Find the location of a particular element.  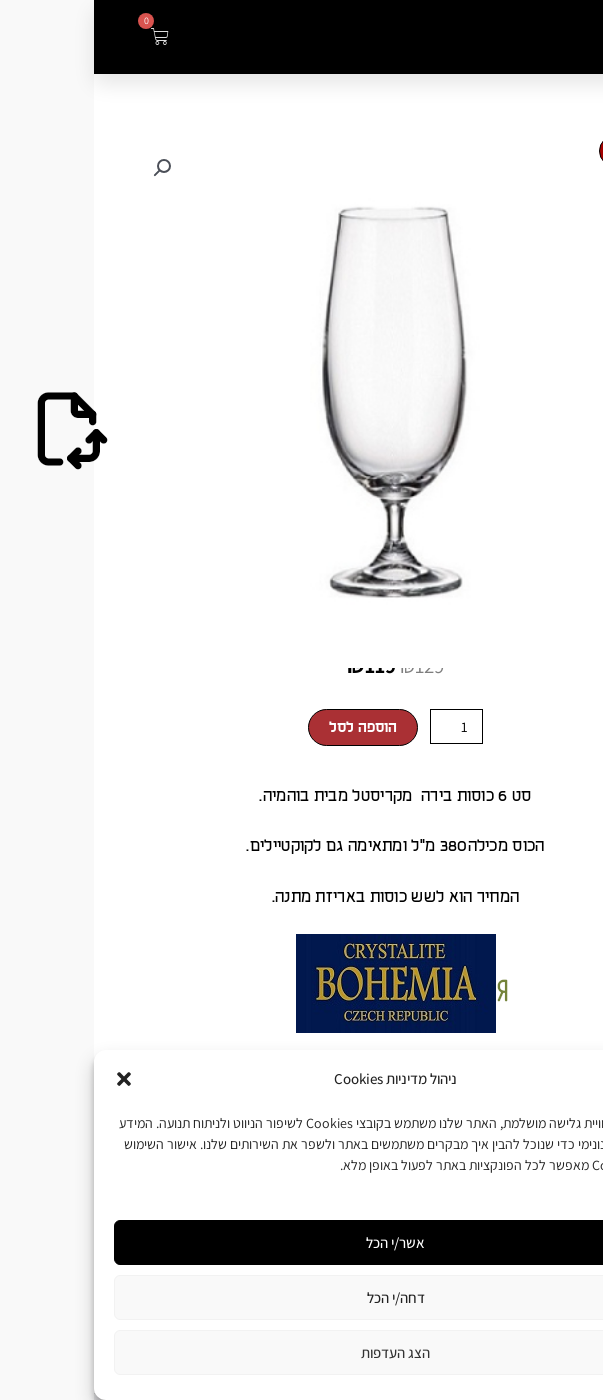

open yandex app or services is located at coordinates (502, 990).